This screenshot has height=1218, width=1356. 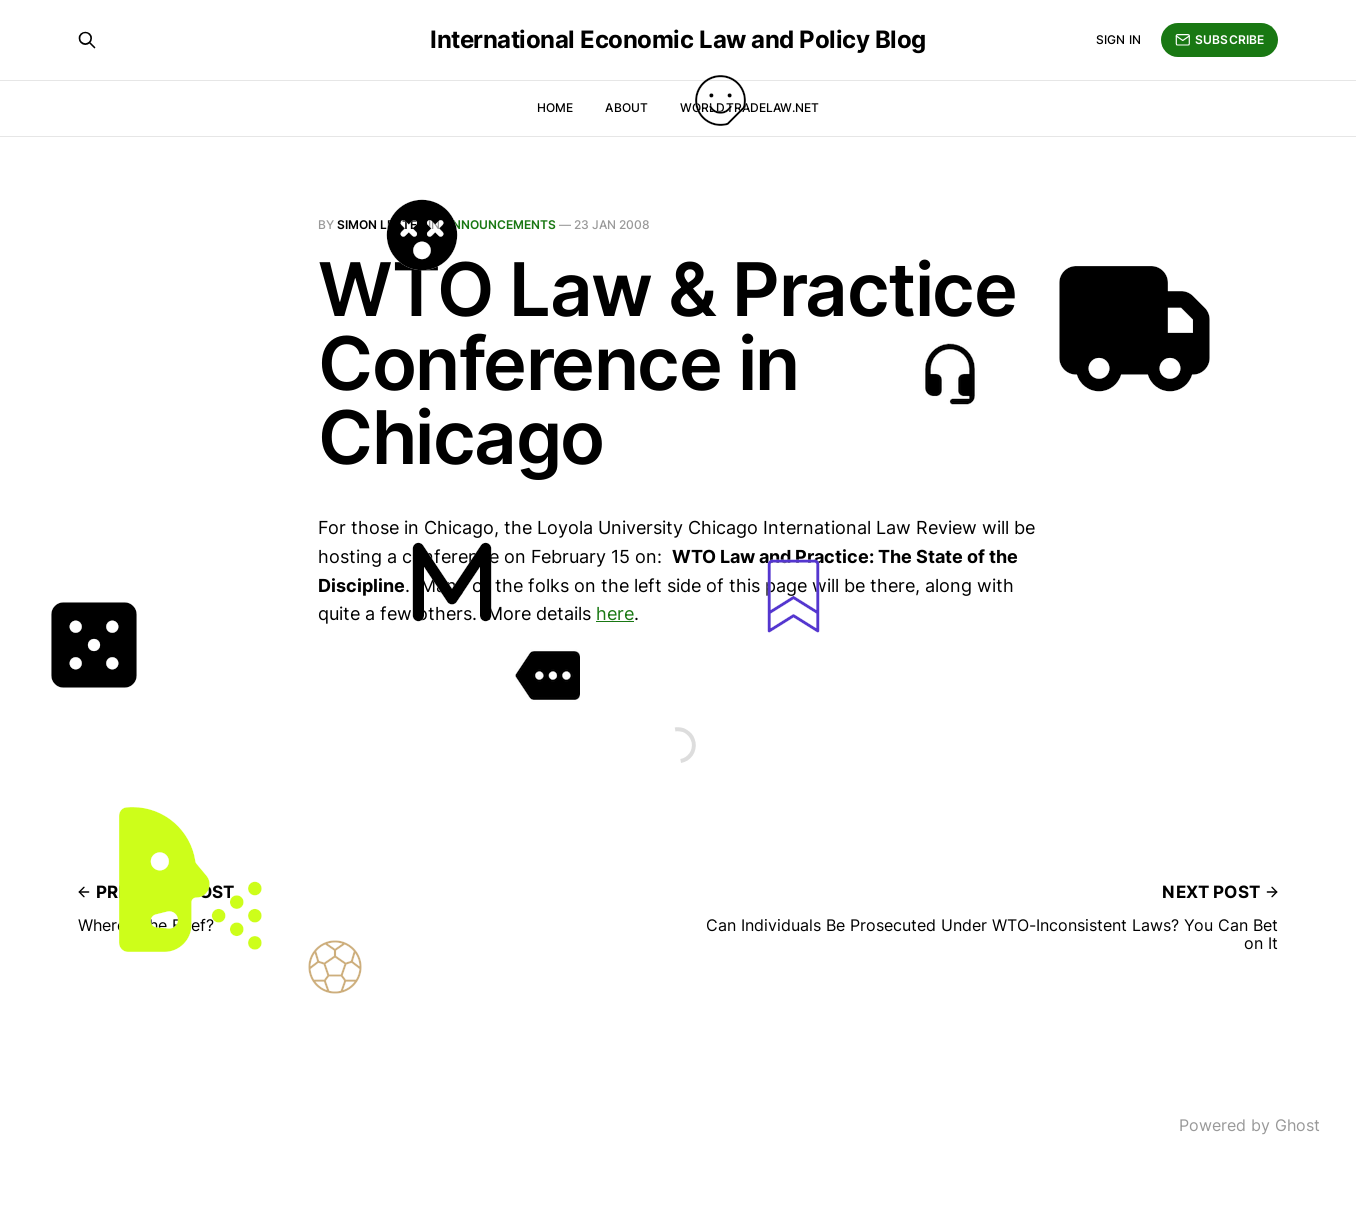 I want to click on save this item for later, so click(x=793, y=594).